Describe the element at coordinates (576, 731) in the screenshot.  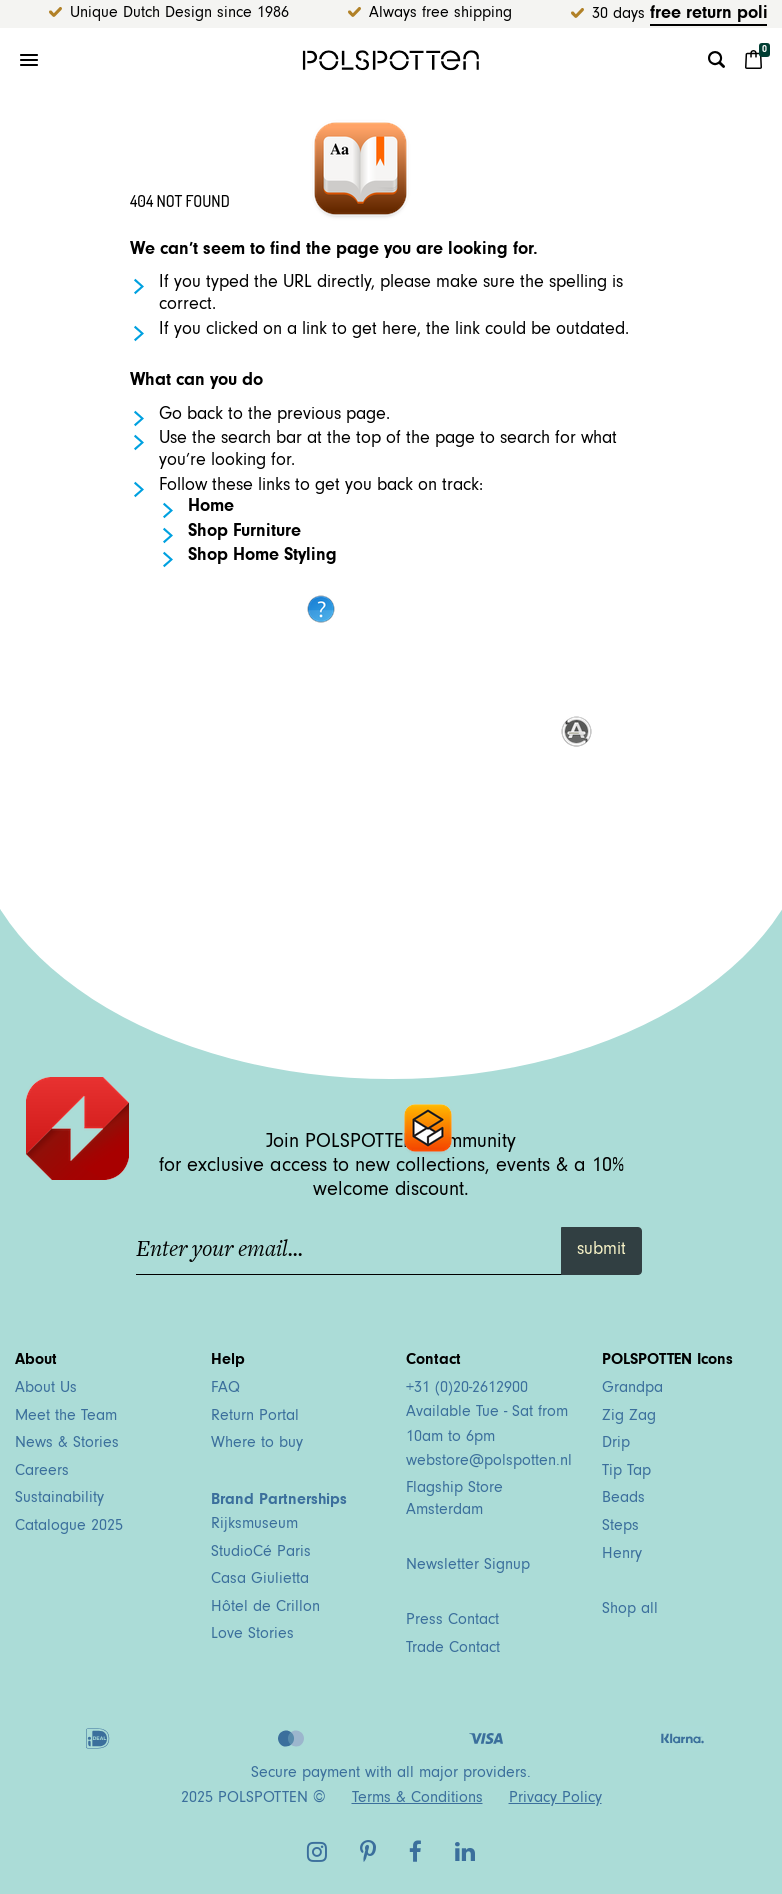
I see `check for available system updates` at that location.